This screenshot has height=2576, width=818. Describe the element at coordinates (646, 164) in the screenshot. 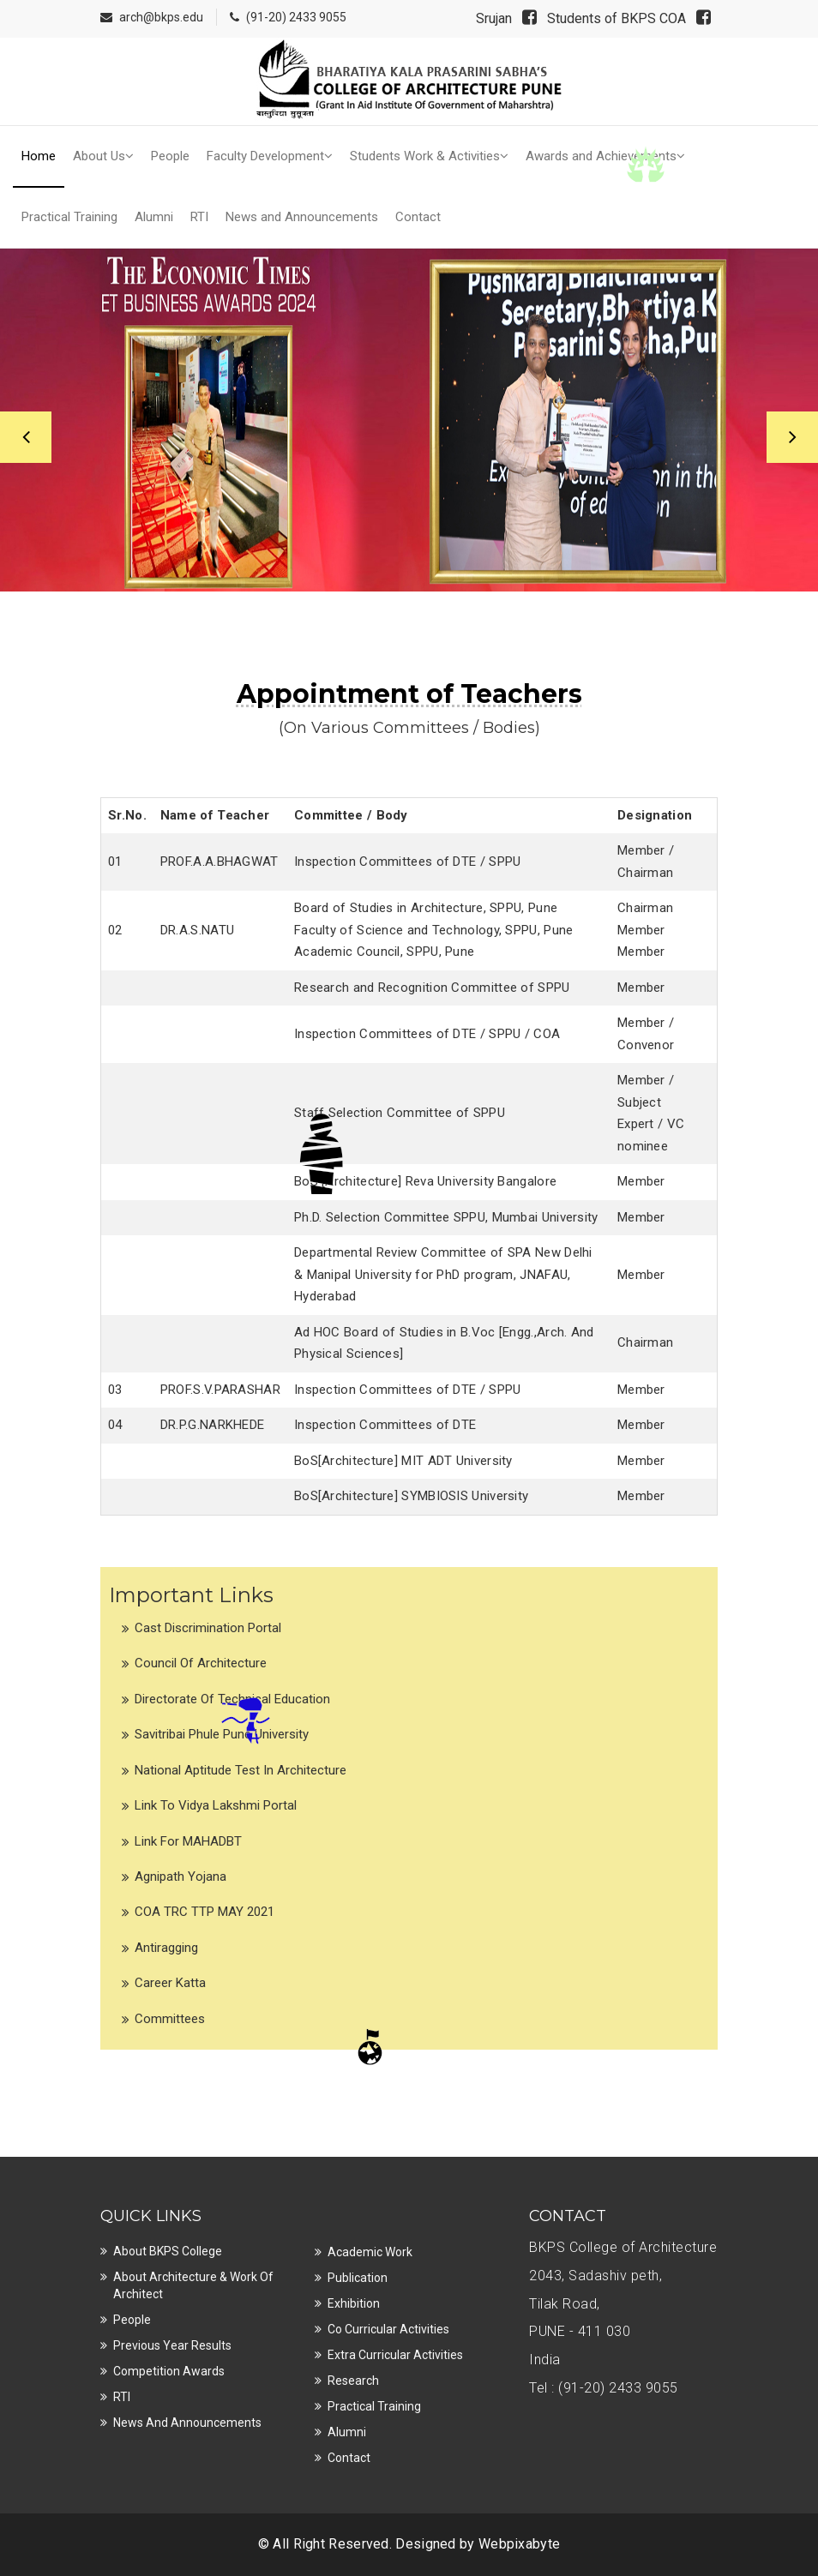

I see `activate a power-up or special ability` at that location.